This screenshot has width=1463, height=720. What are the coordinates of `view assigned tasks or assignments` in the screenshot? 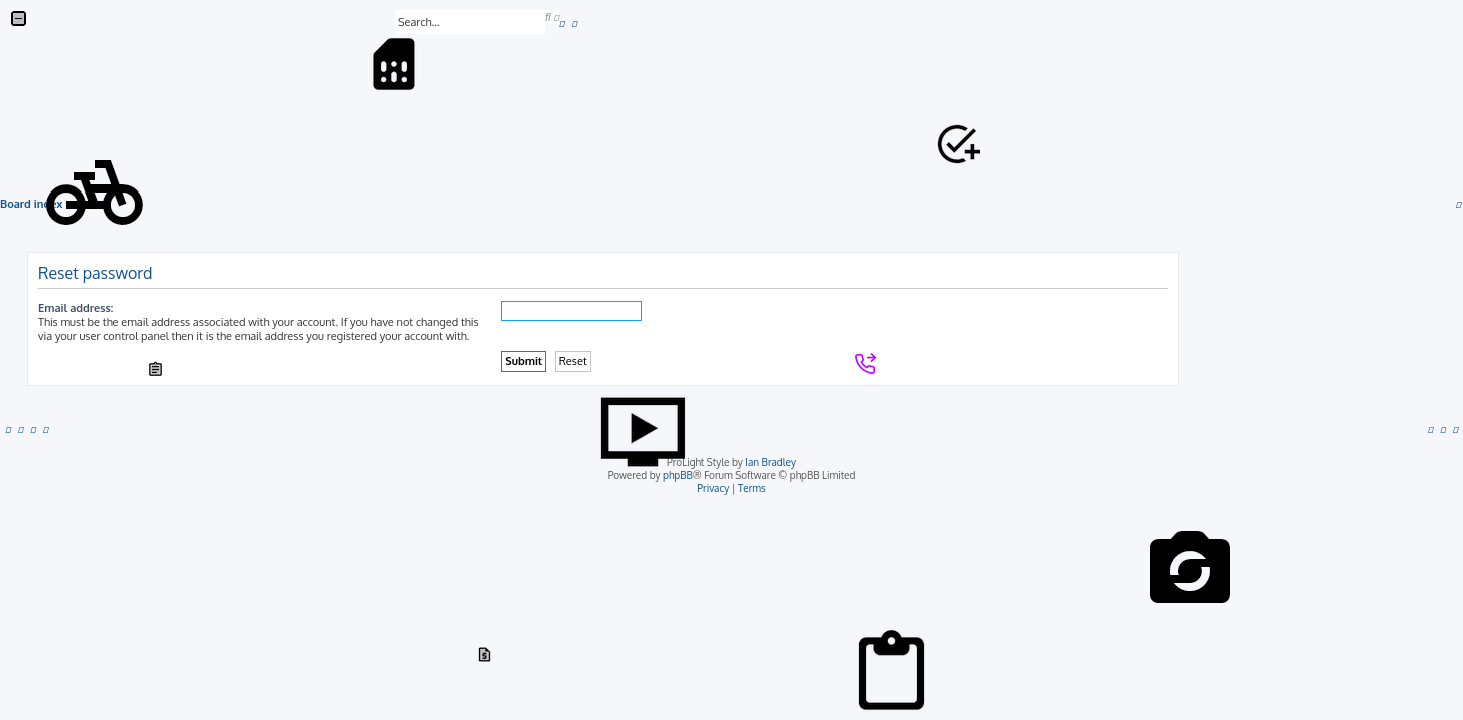 It's located at (155, 369).